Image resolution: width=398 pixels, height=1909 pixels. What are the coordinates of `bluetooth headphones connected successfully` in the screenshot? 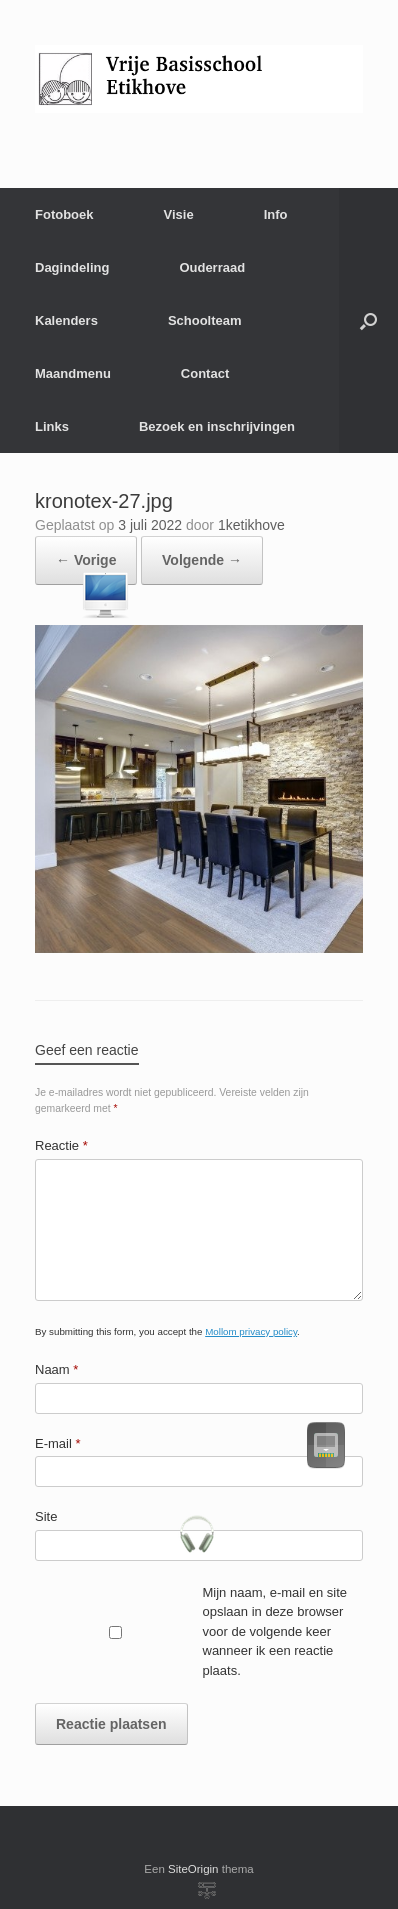 It's located at (197, 1534).